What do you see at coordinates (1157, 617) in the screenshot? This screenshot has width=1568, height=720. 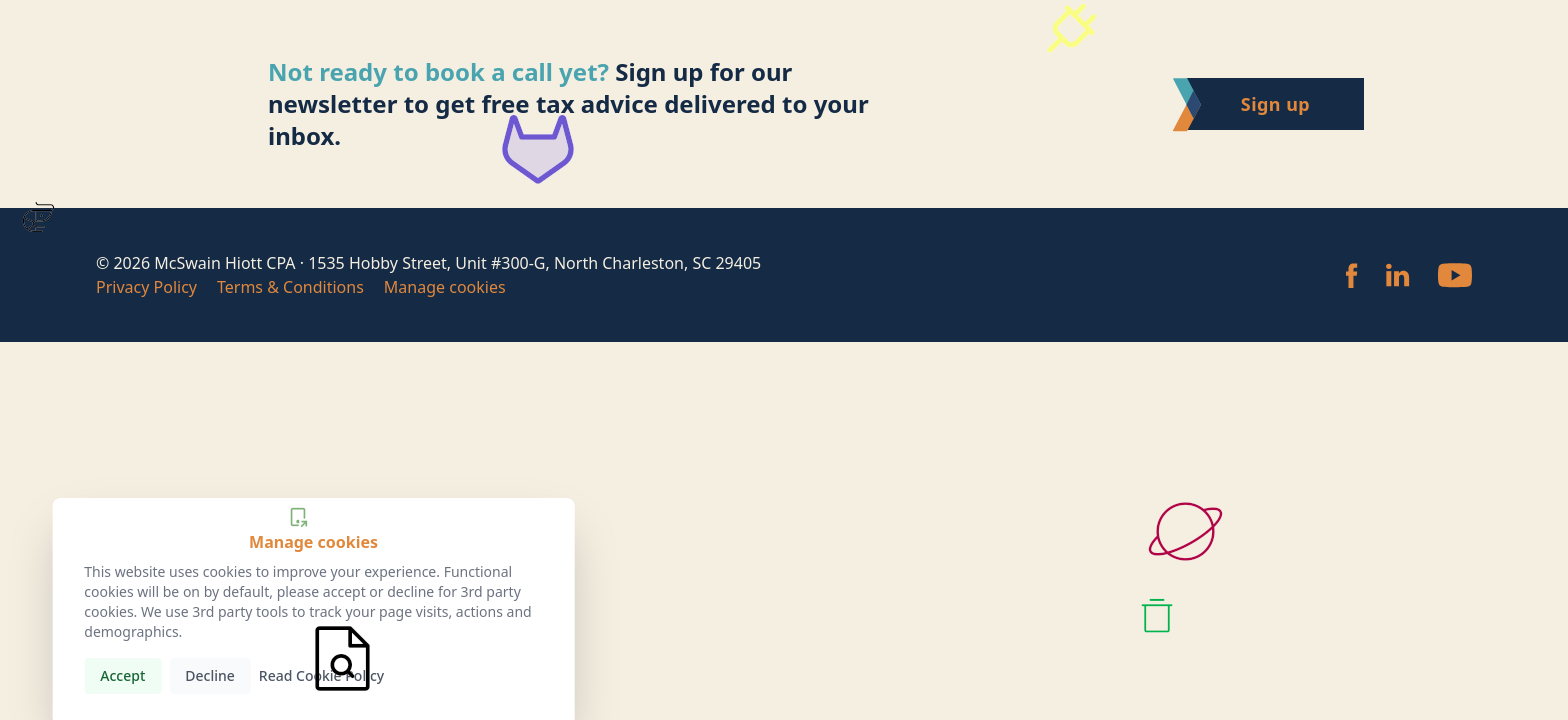 I see `delete this item` at bounding box center [1157, 617].